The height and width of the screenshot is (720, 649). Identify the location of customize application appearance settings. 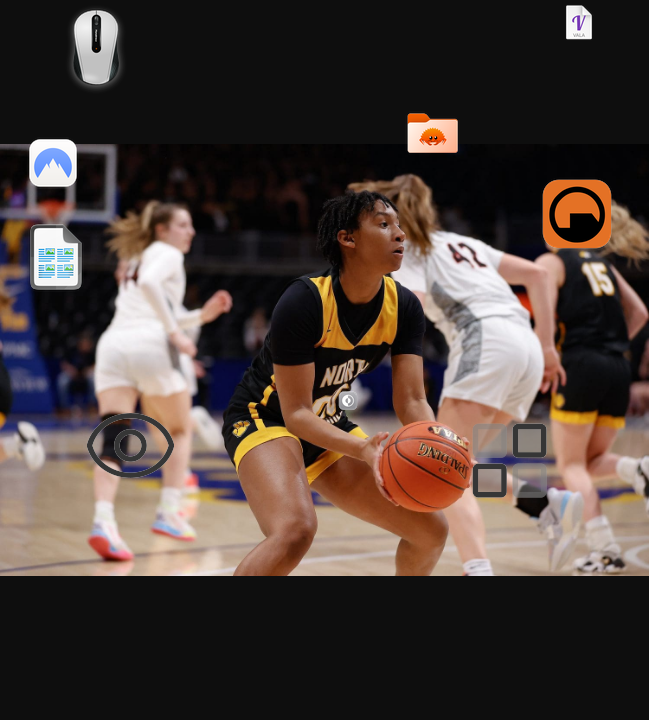
(348, 401).